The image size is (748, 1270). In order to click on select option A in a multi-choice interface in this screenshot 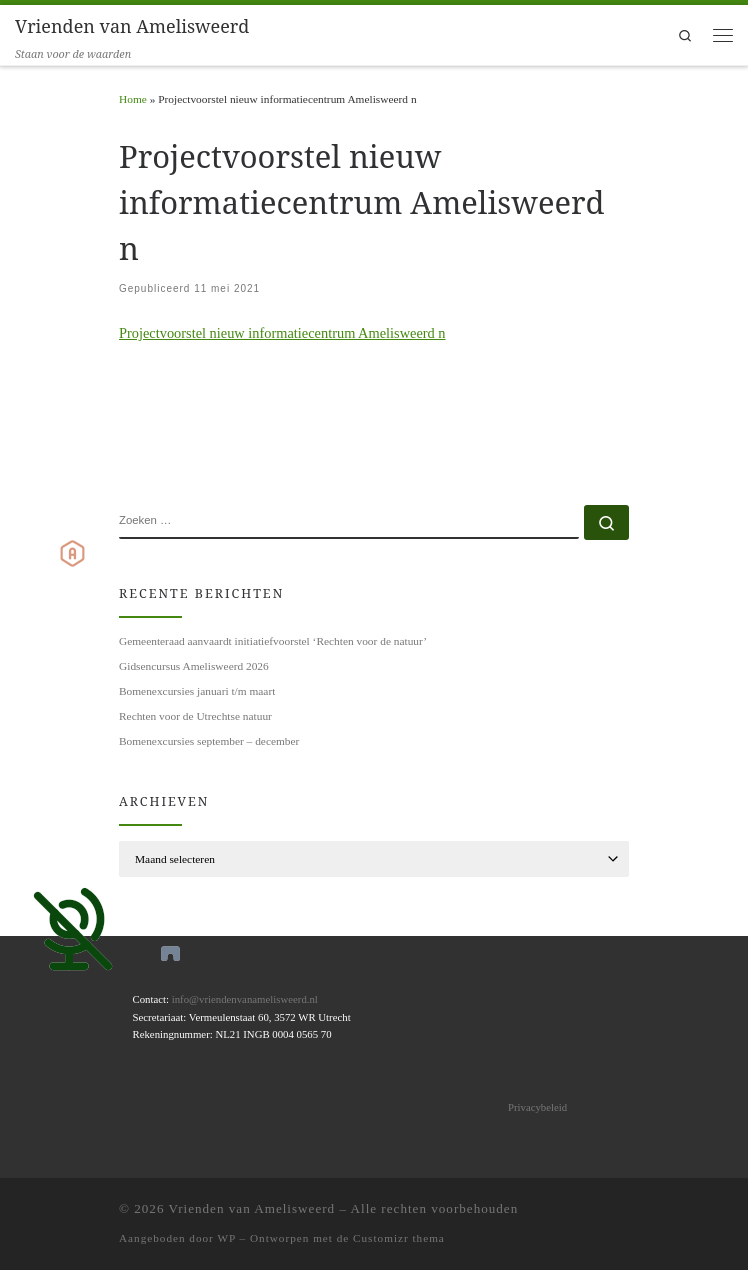, I will do `click(72, 553)`.